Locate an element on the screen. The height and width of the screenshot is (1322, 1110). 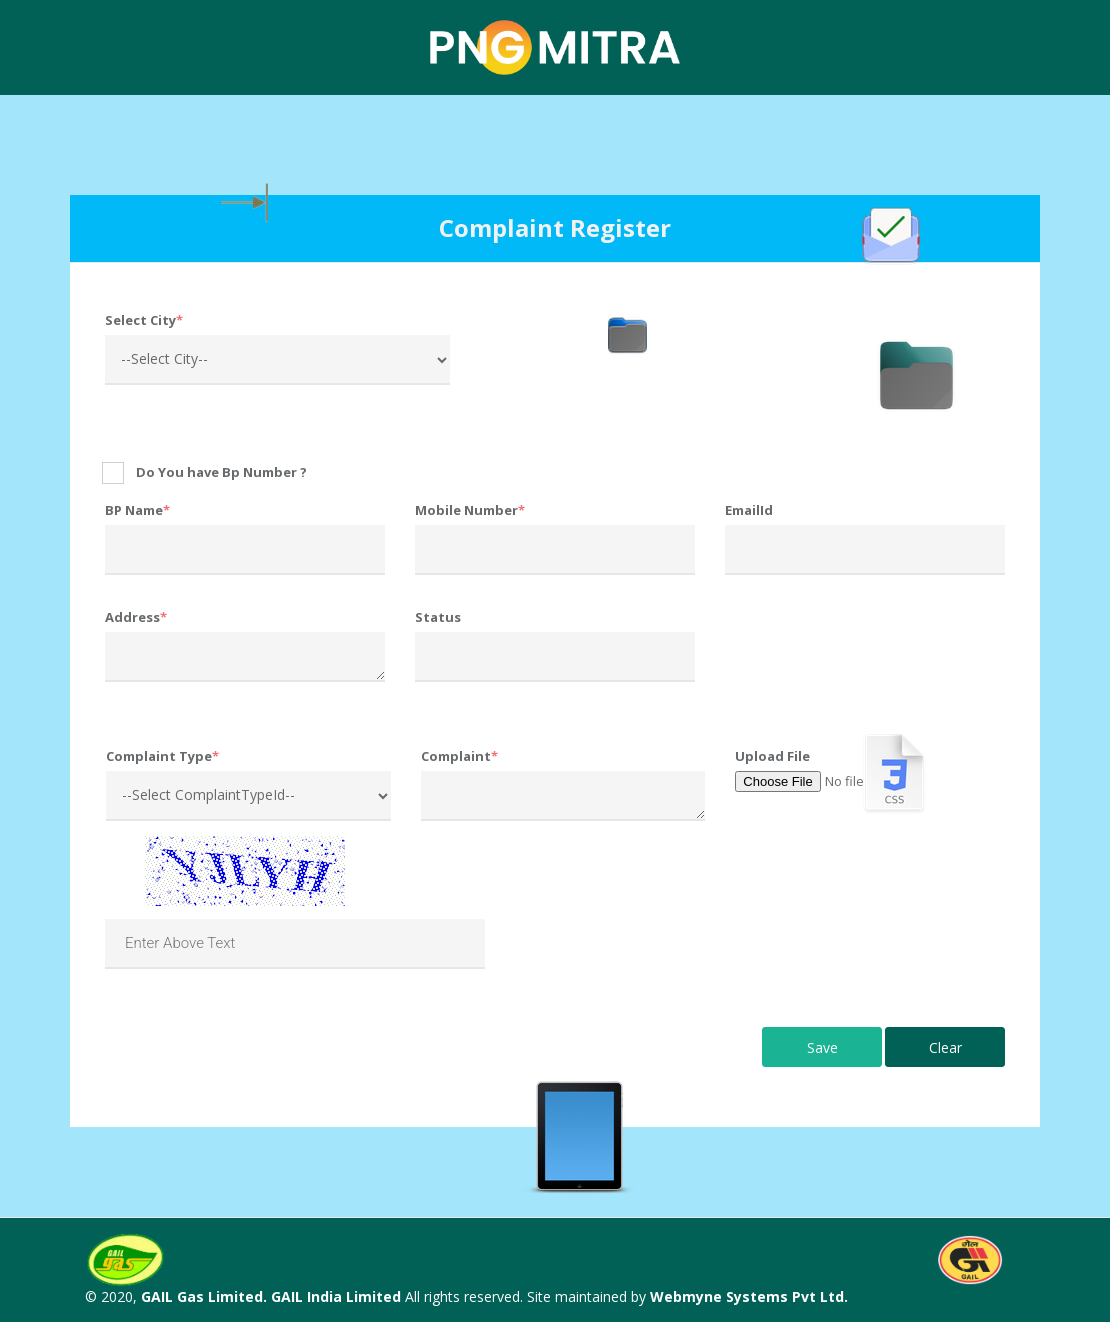
open folder to view contents is located at coordinates (627, 334).